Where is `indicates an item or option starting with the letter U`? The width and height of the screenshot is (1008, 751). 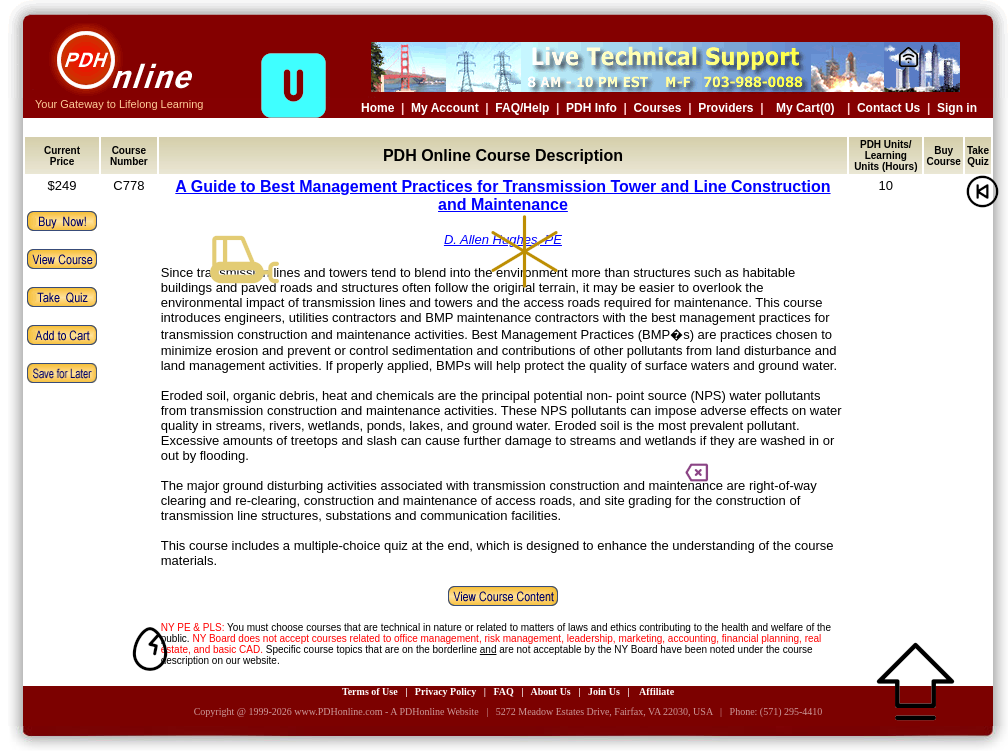
indicates an item or option starting with the letter U is located at coordinates (293, 85).